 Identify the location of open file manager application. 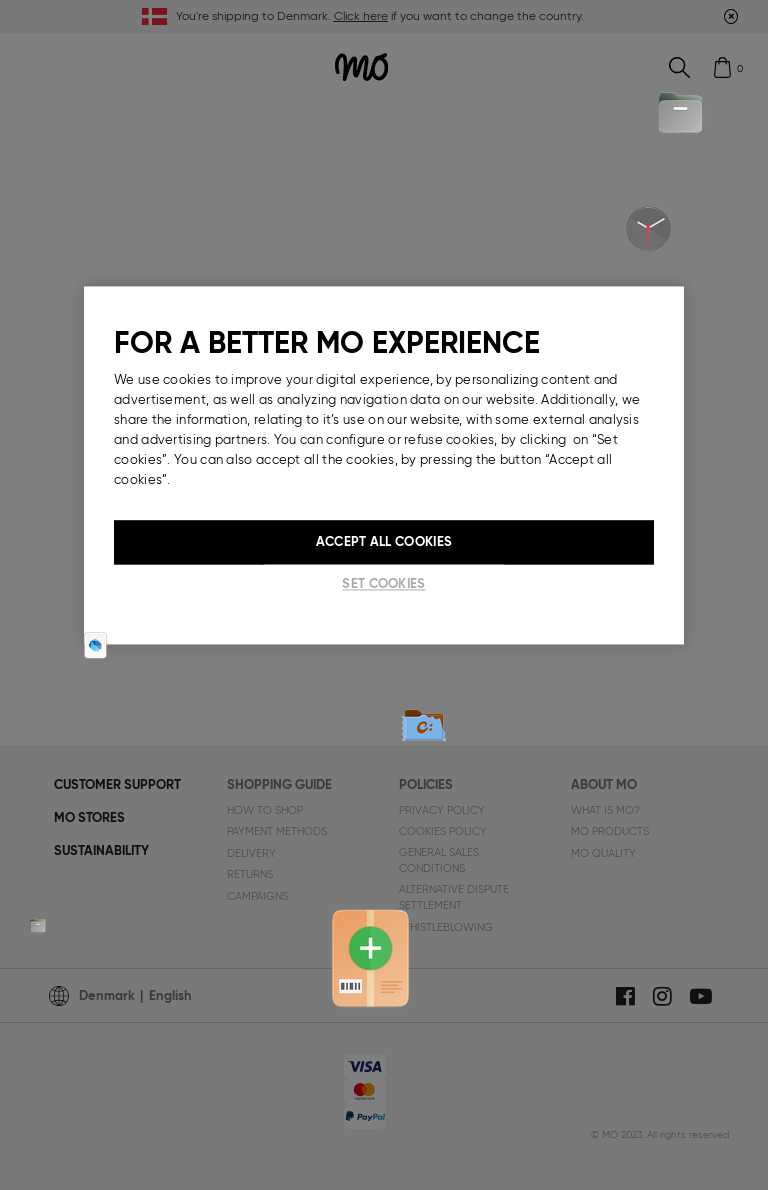
(680, 112).